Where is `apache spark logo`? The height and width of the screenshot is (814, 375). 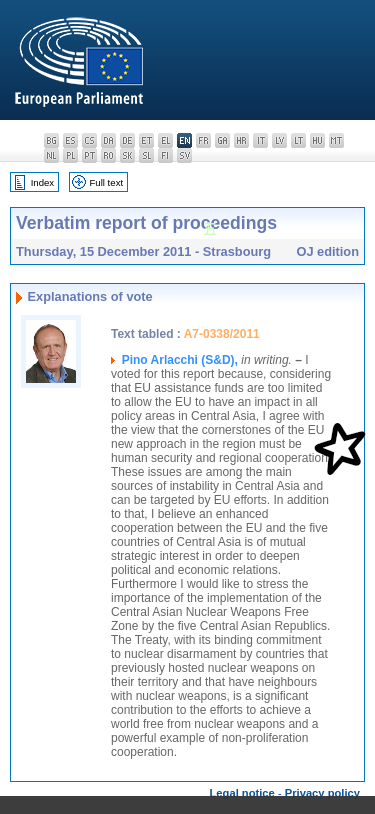 apache spark logo is located at coordinates (340, 449).